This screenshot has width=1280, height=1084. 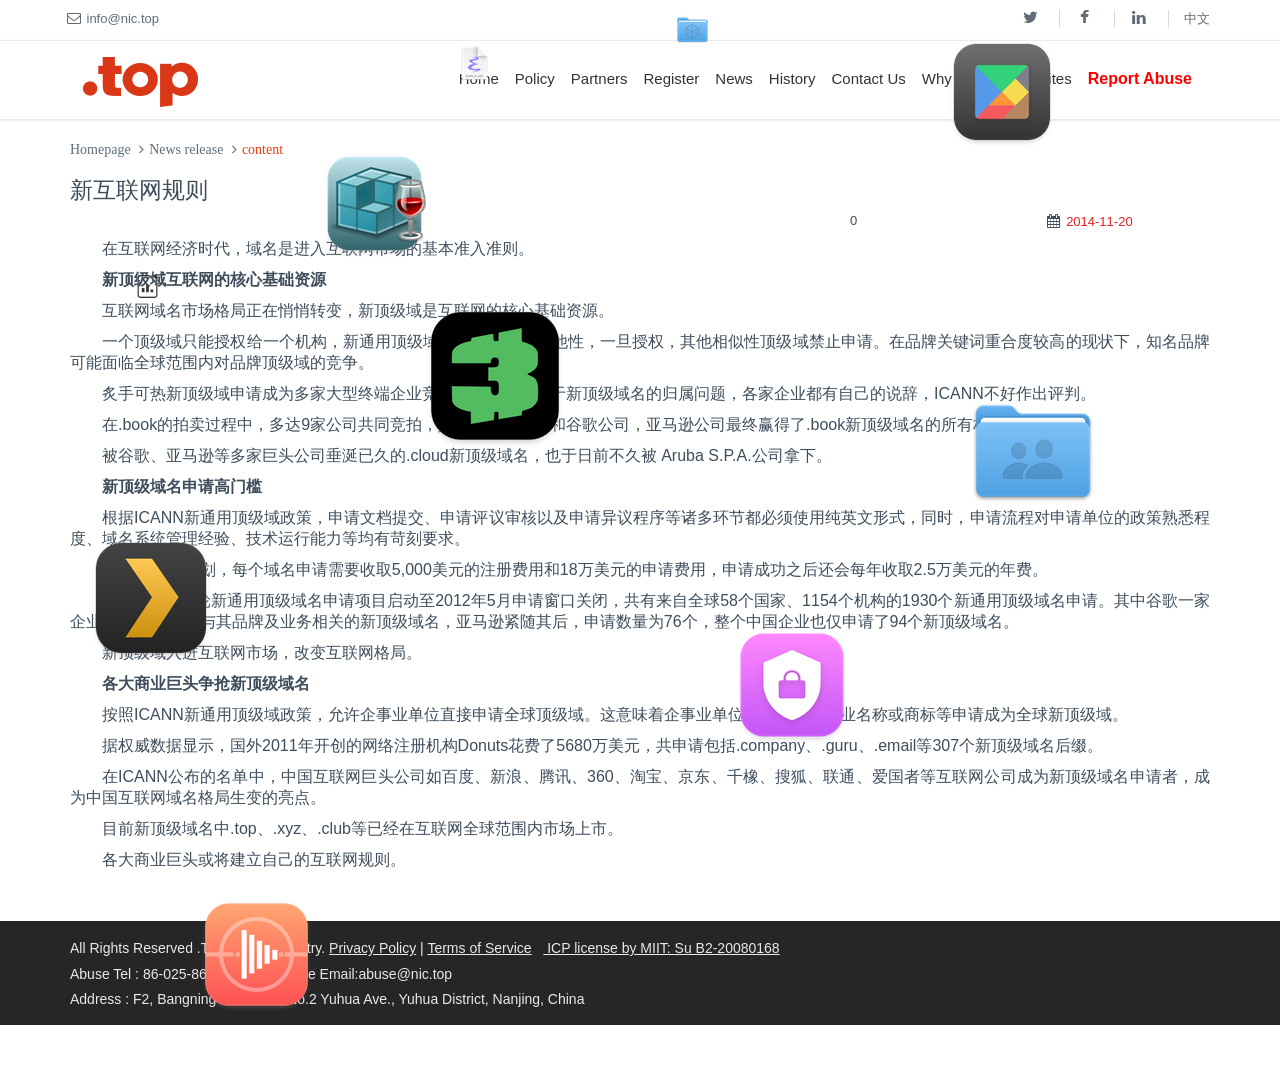 I want to click on open ente auth two-factor authentication app, so click(x=792, y=685).